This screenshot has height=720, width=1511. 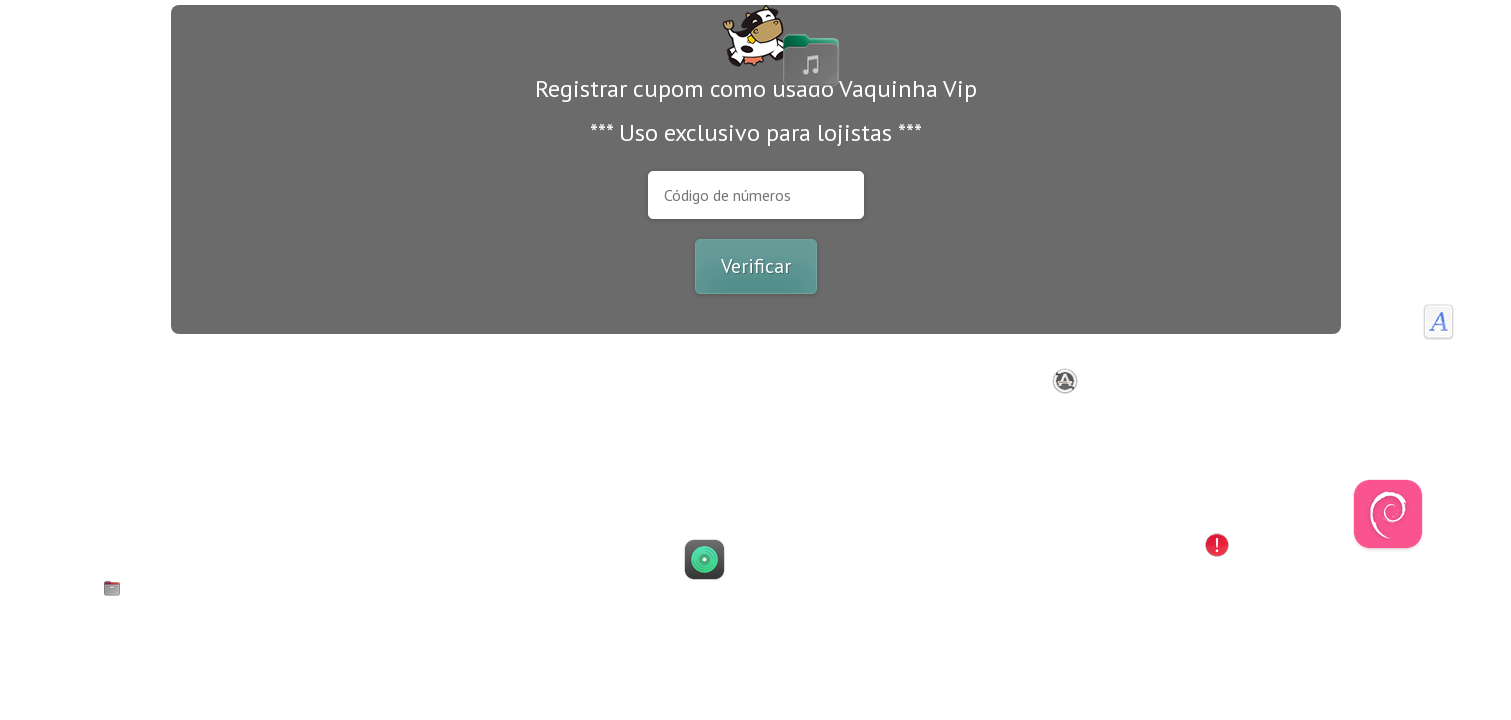 I want to click on open your music folder, so click(x=811, y=60).